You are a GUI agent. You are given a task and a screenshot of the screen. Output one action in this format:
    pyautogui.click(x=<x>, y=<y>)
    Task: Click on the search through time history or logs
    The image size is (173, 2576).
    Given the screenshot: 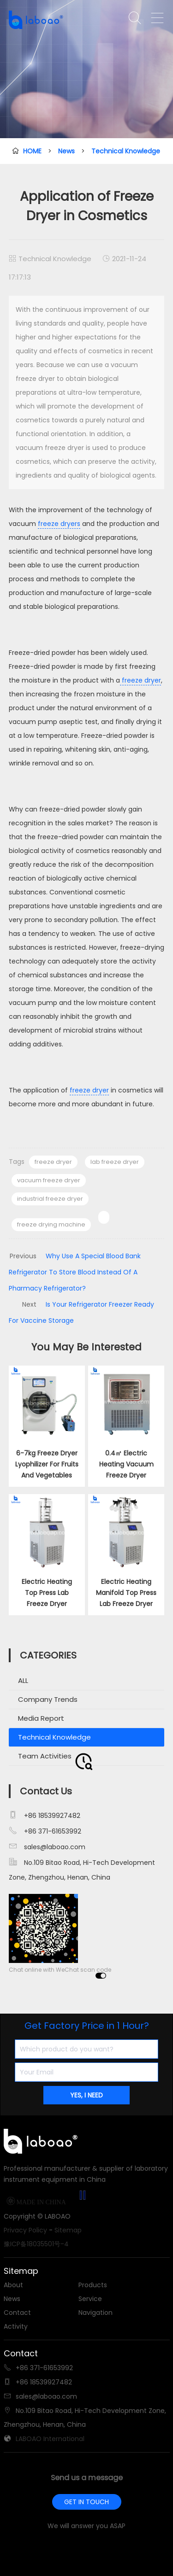 What is the action you would take?
    pyautogui.click(x=84, y=1761)
    